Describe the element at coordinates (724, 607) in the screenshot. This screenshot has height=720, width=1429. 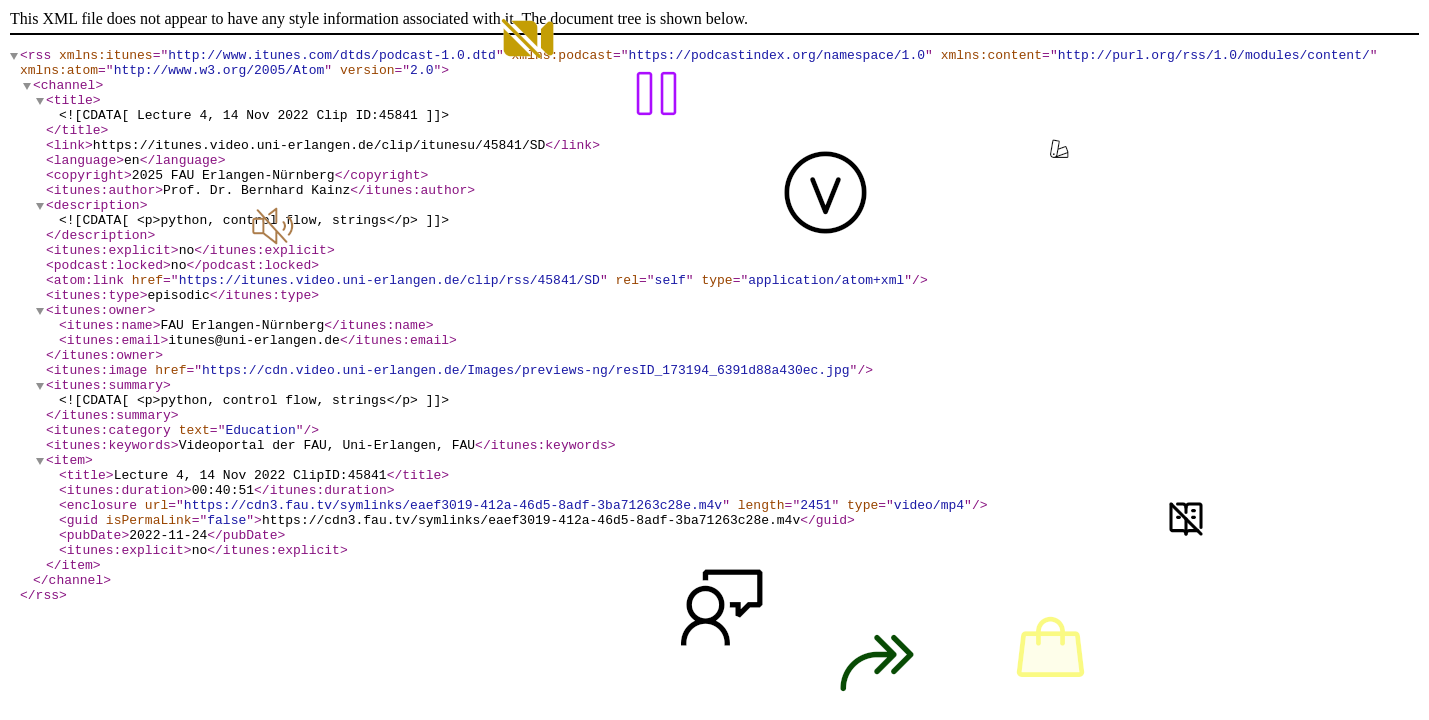
I see `submit feedback or comments` at that location.